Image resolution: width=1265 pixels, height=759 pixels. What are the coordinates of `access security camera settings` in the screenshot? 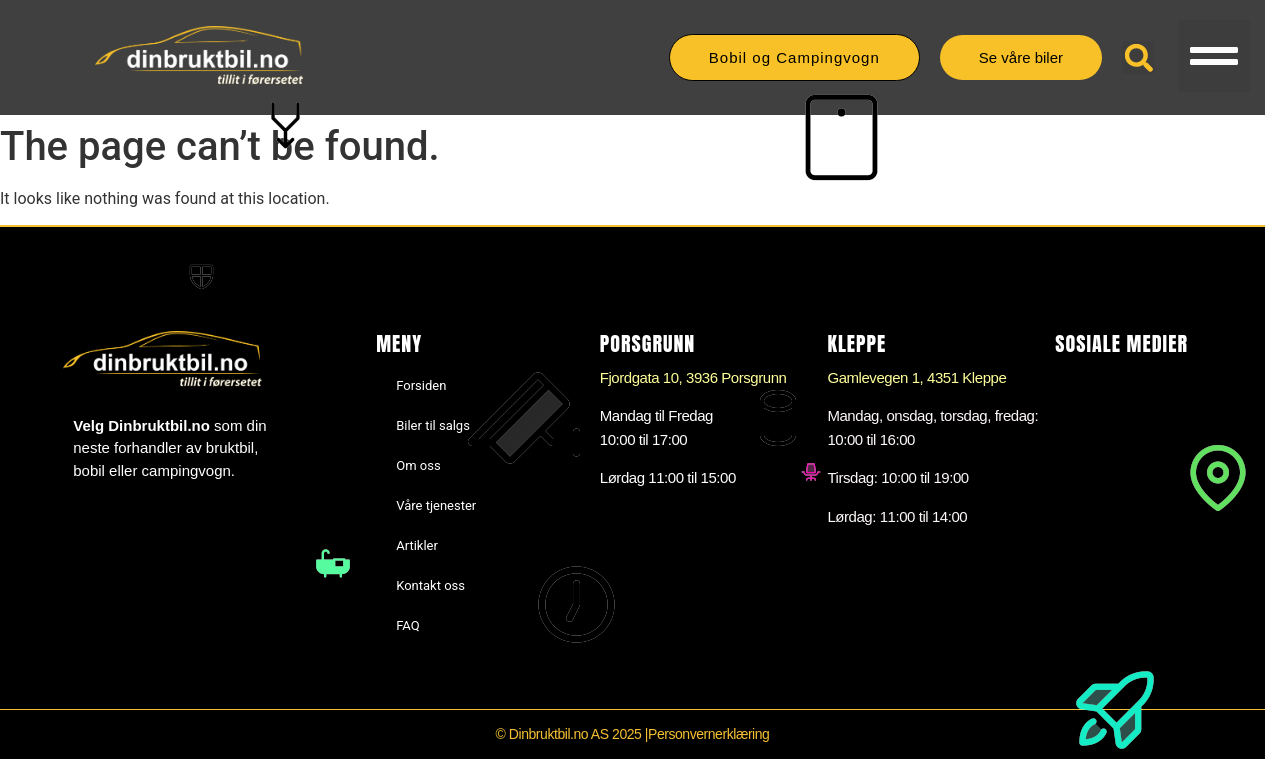 It's located at (524, 425).